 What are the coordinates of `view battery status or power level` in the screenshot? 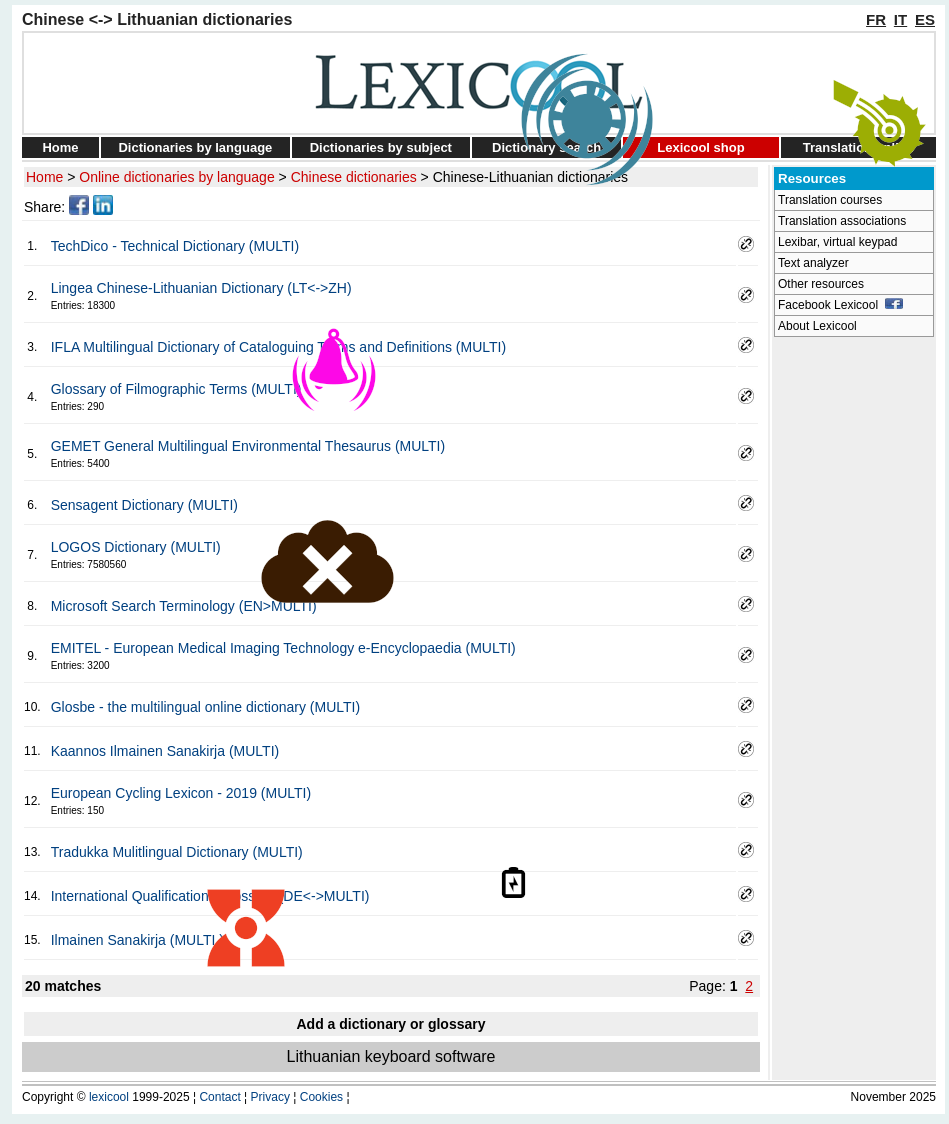 It's located at (513, 882).